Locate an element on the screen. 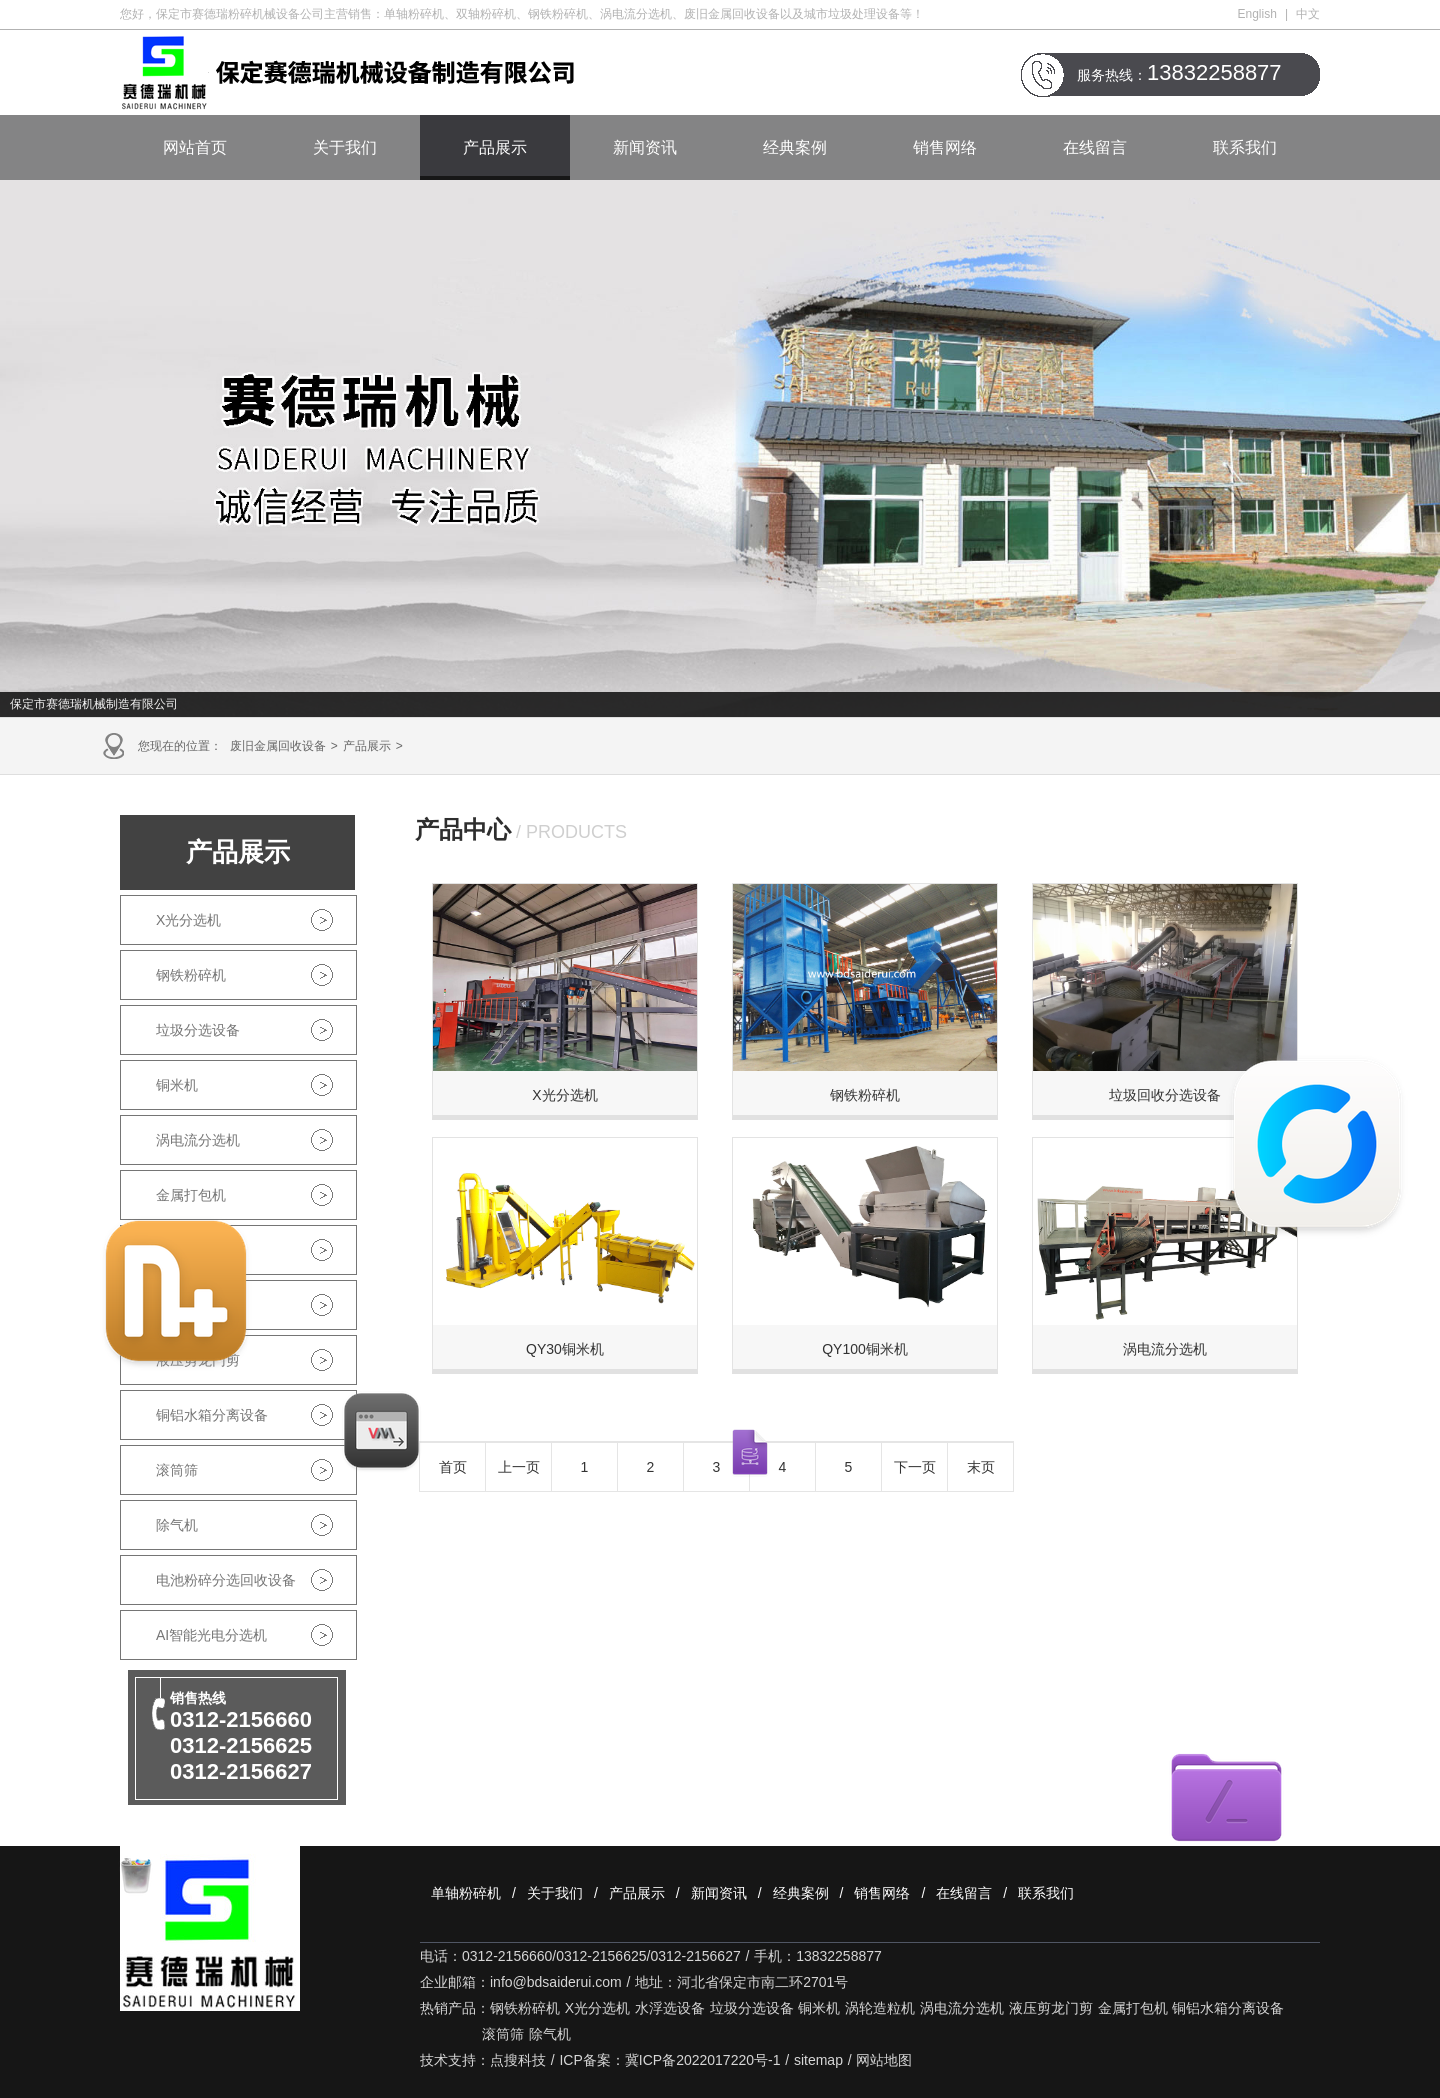 The width and height of the screenshot is (1440, 2098). kexi database project shortcut file is located at coordinates (750, 1453).